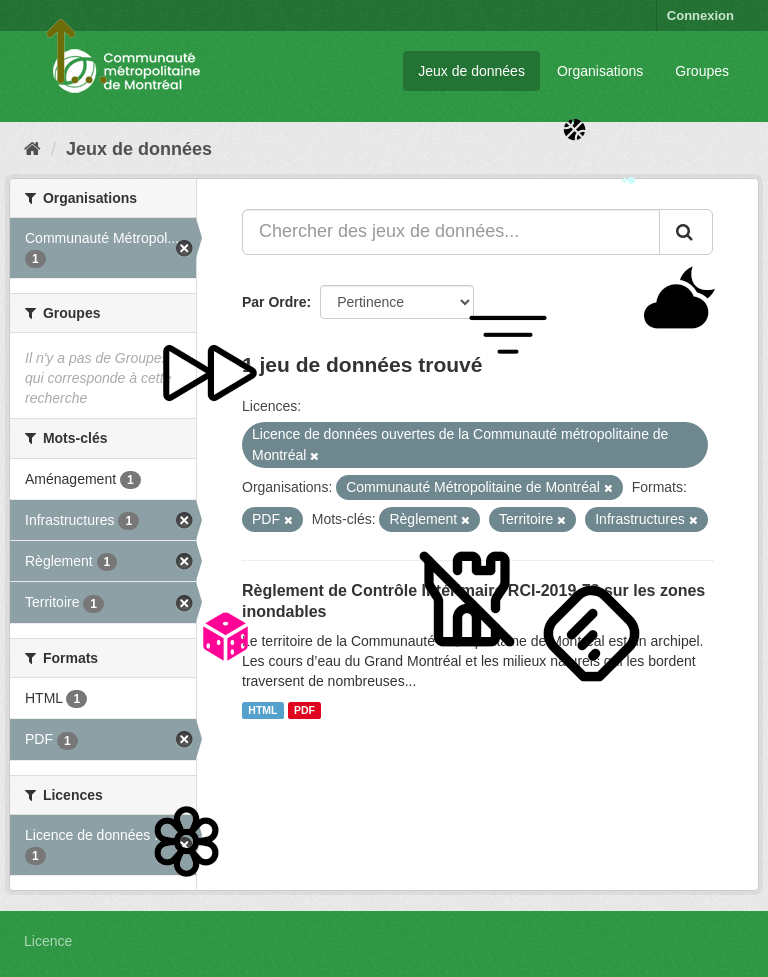 This screenshot has height=977, width=768. Describe the element at coordinates (225, 636) in the screenshot. I see `randomize or shuffle content` at that location.